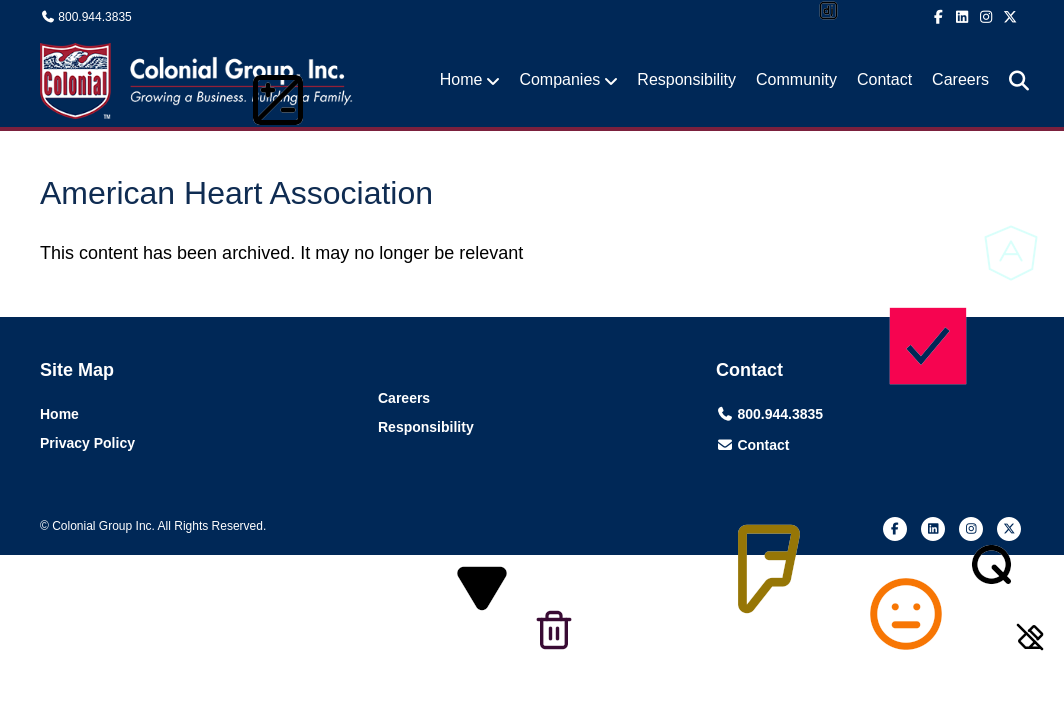 This screenshot has width=1064, height=720. Describe the element at coordinates (278, 100) in the screenshot. I see `adjust exposure settings for a photo` at that location.